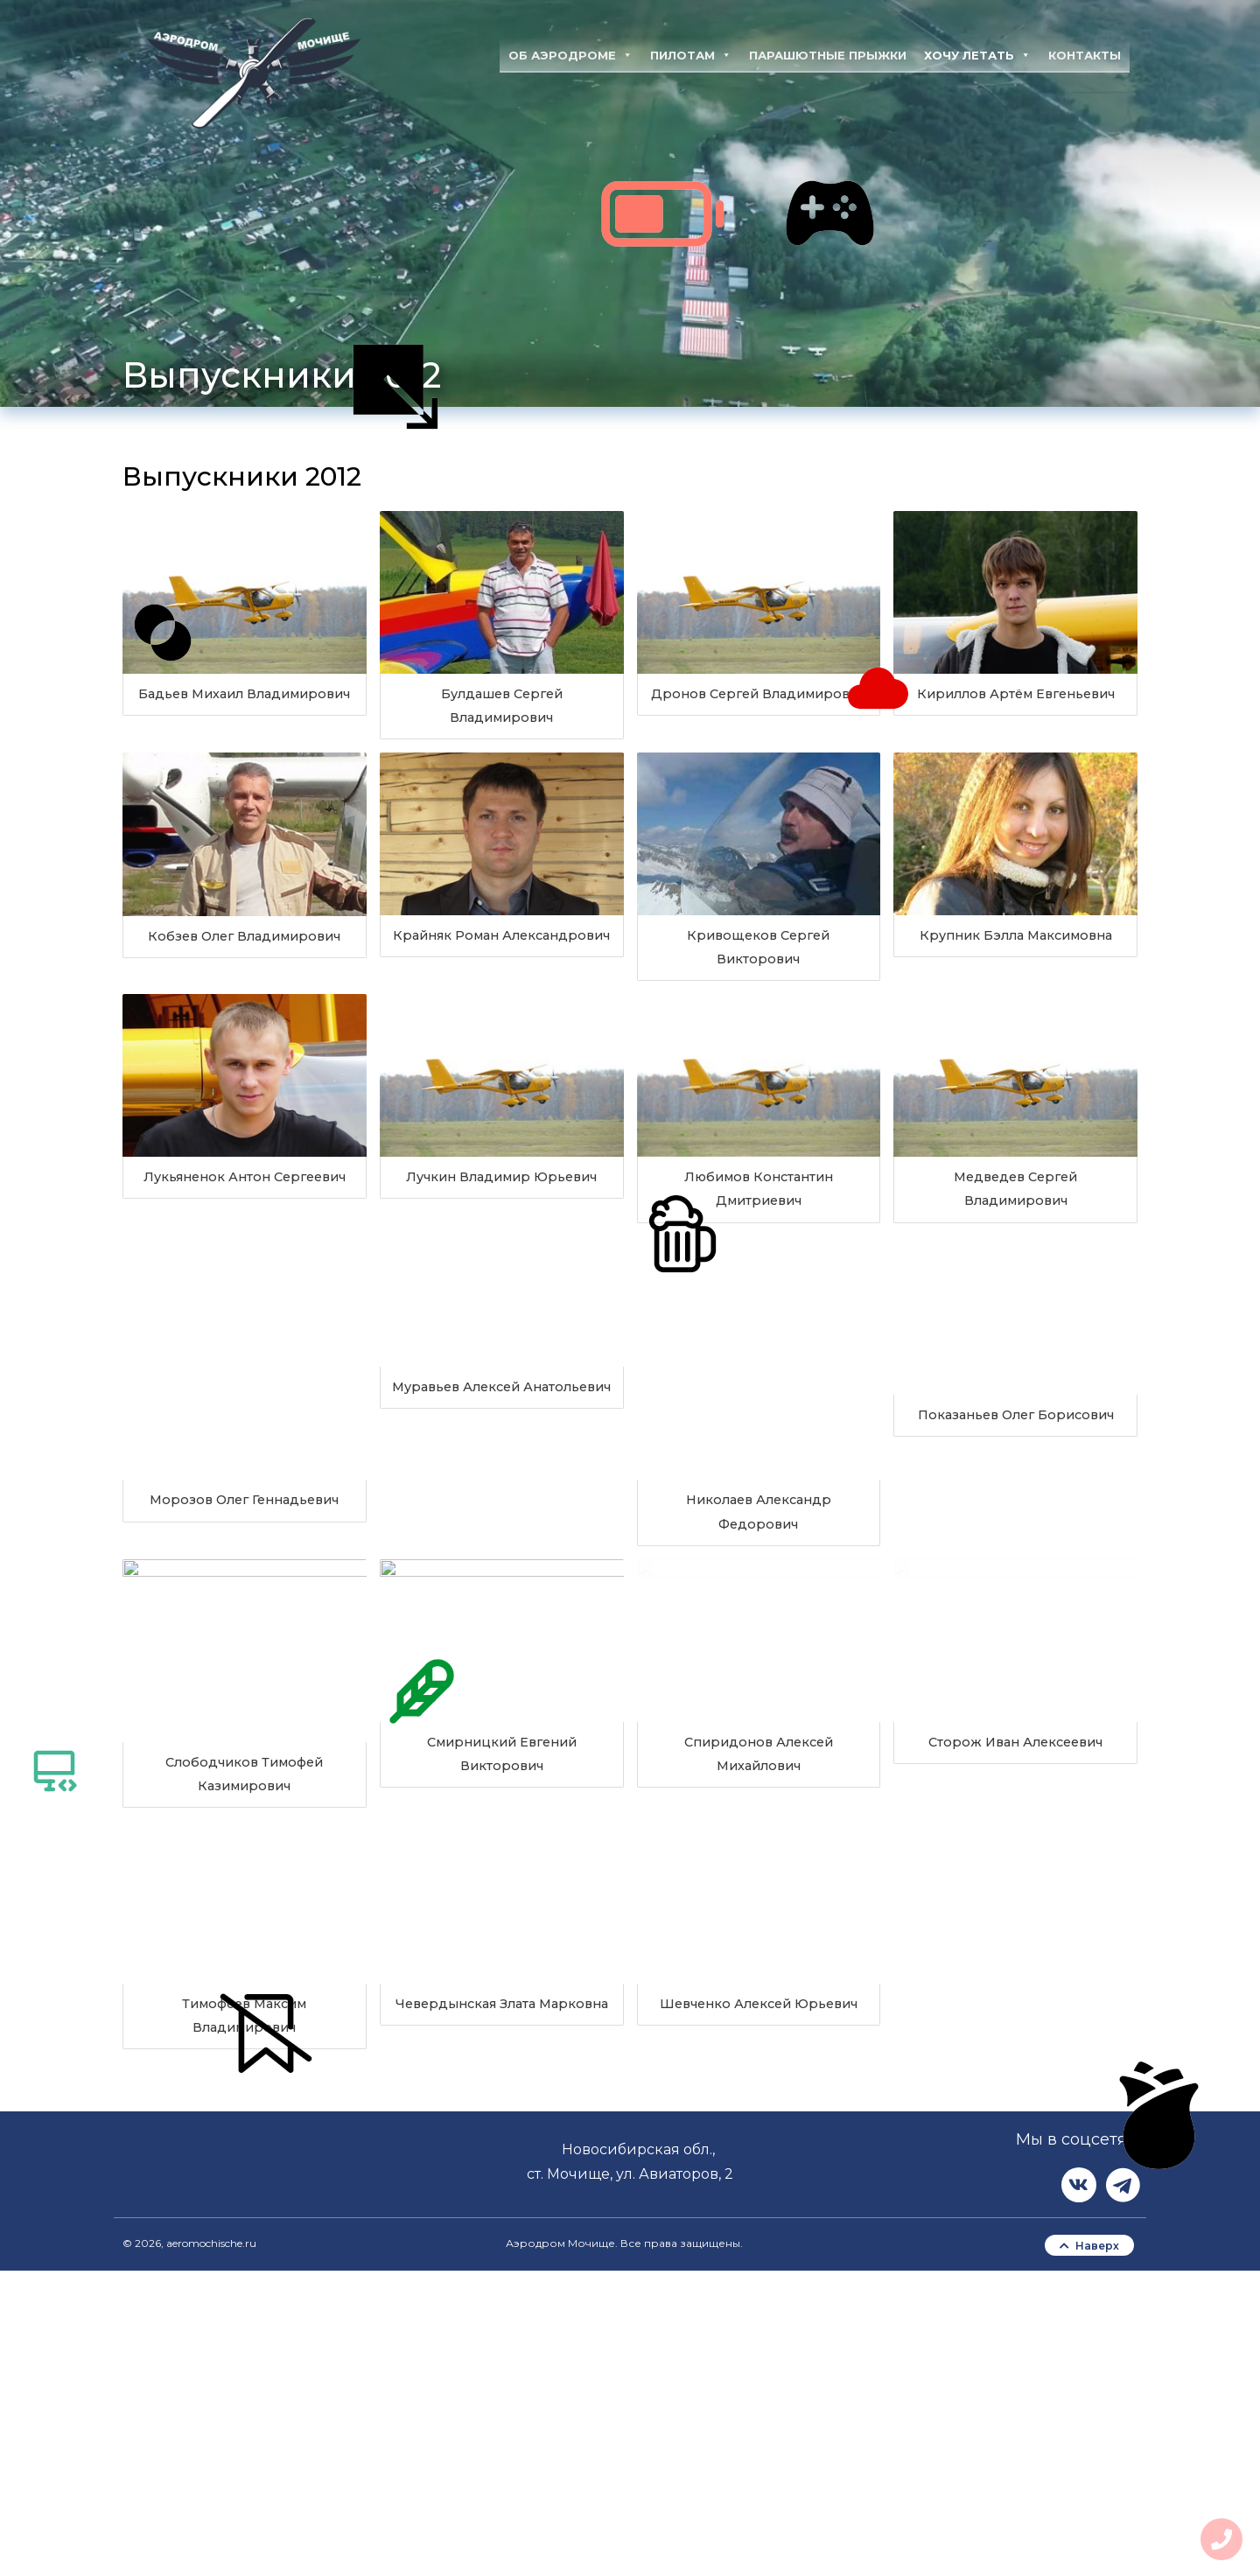 The height and width of the screenshot is (2576, 1260). I want to click on exclude overlapping selection areas, so click(163, 633).